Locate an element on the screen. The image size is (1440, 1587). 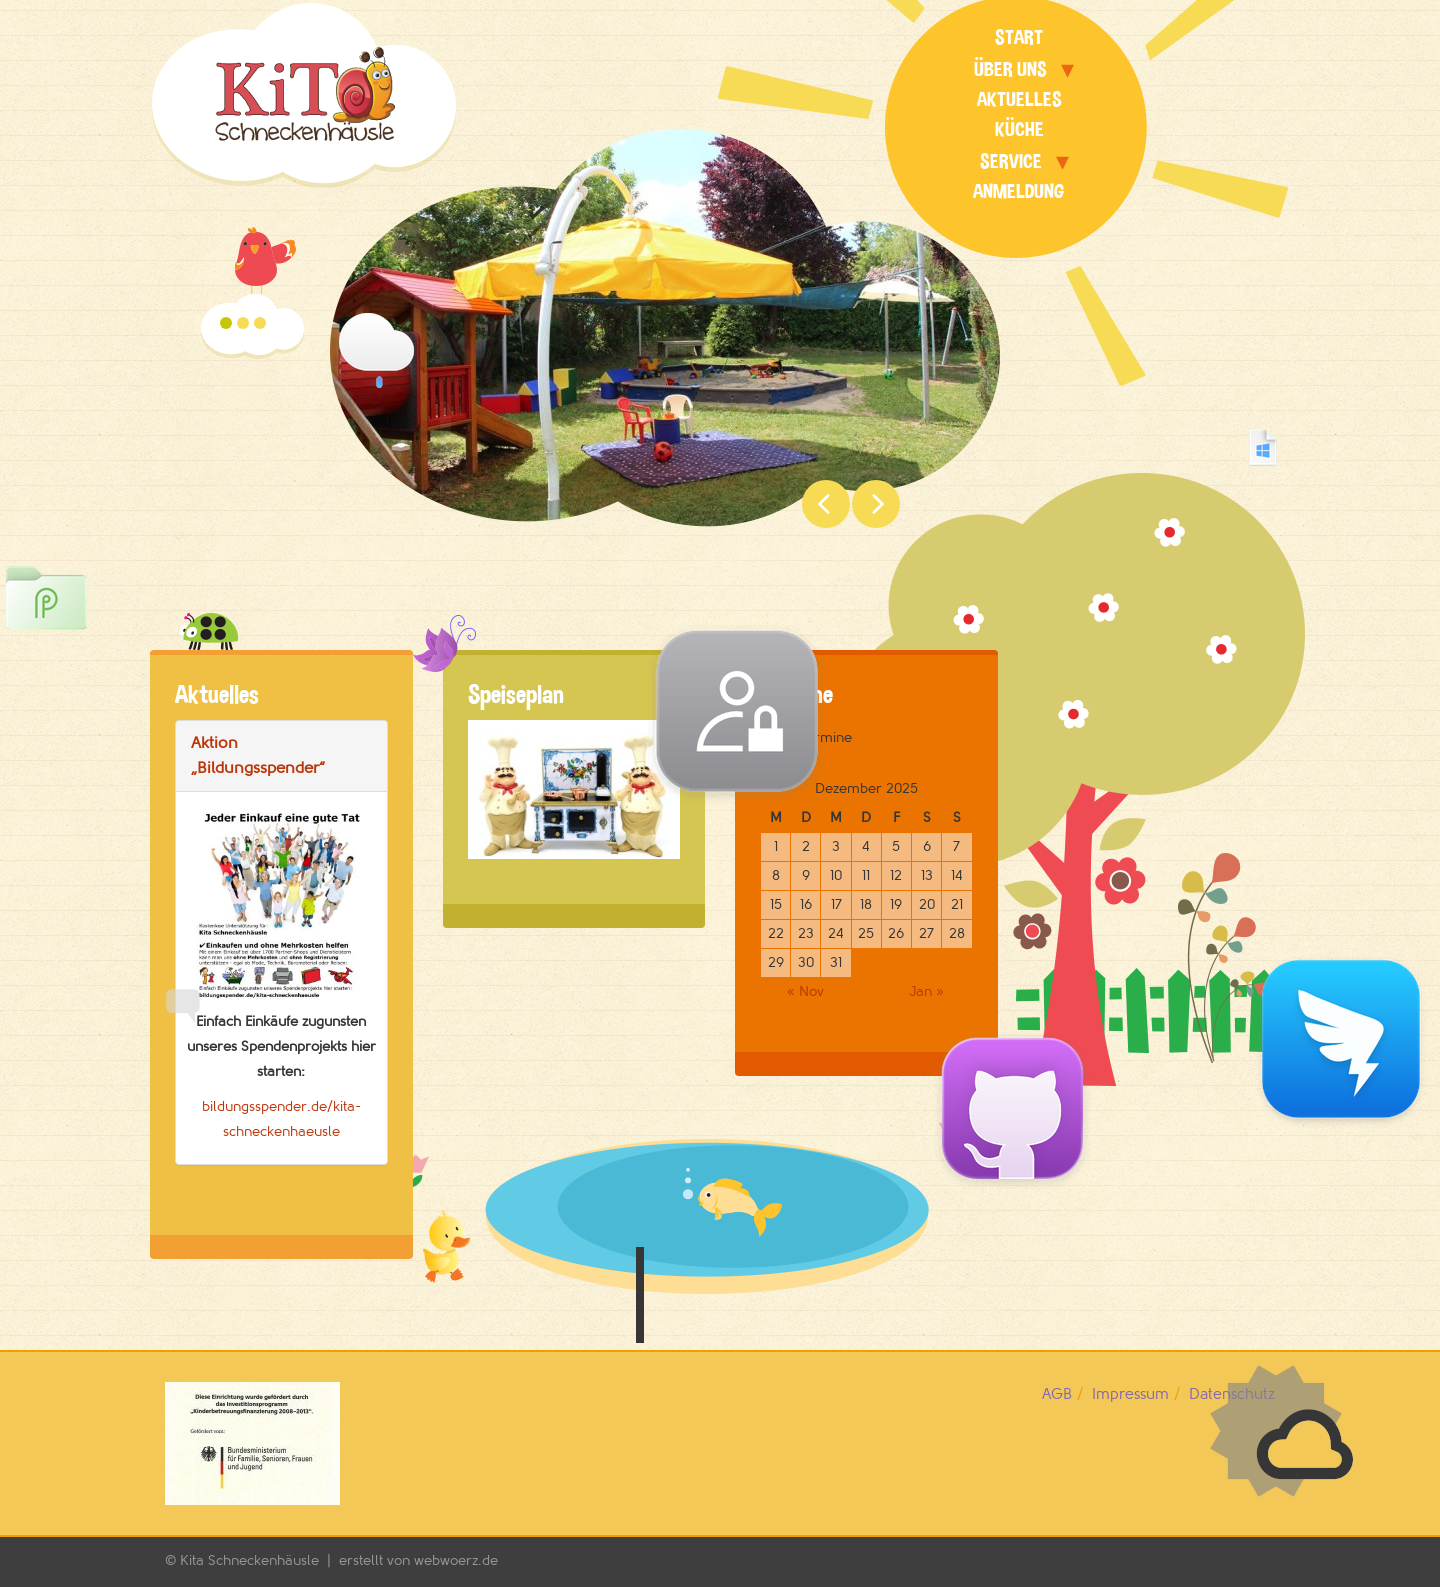
a windows executable or application file is located at coordinates (1263, 448).